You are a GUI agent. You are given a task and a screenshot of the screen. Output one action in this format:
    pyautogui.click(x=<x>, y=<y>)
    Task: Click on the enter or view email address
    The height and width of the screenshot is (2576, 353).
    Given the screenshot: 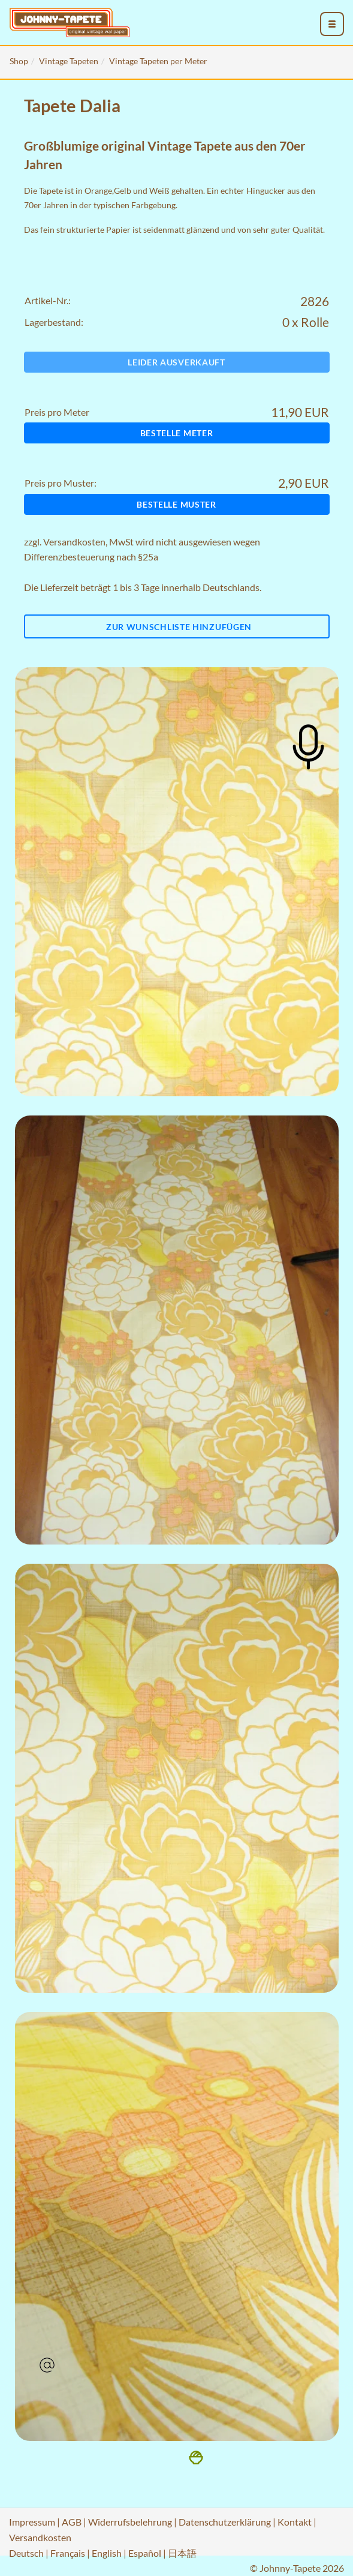 What is the action you would take?
    pyautogui.click(x=47, y=2365)
    